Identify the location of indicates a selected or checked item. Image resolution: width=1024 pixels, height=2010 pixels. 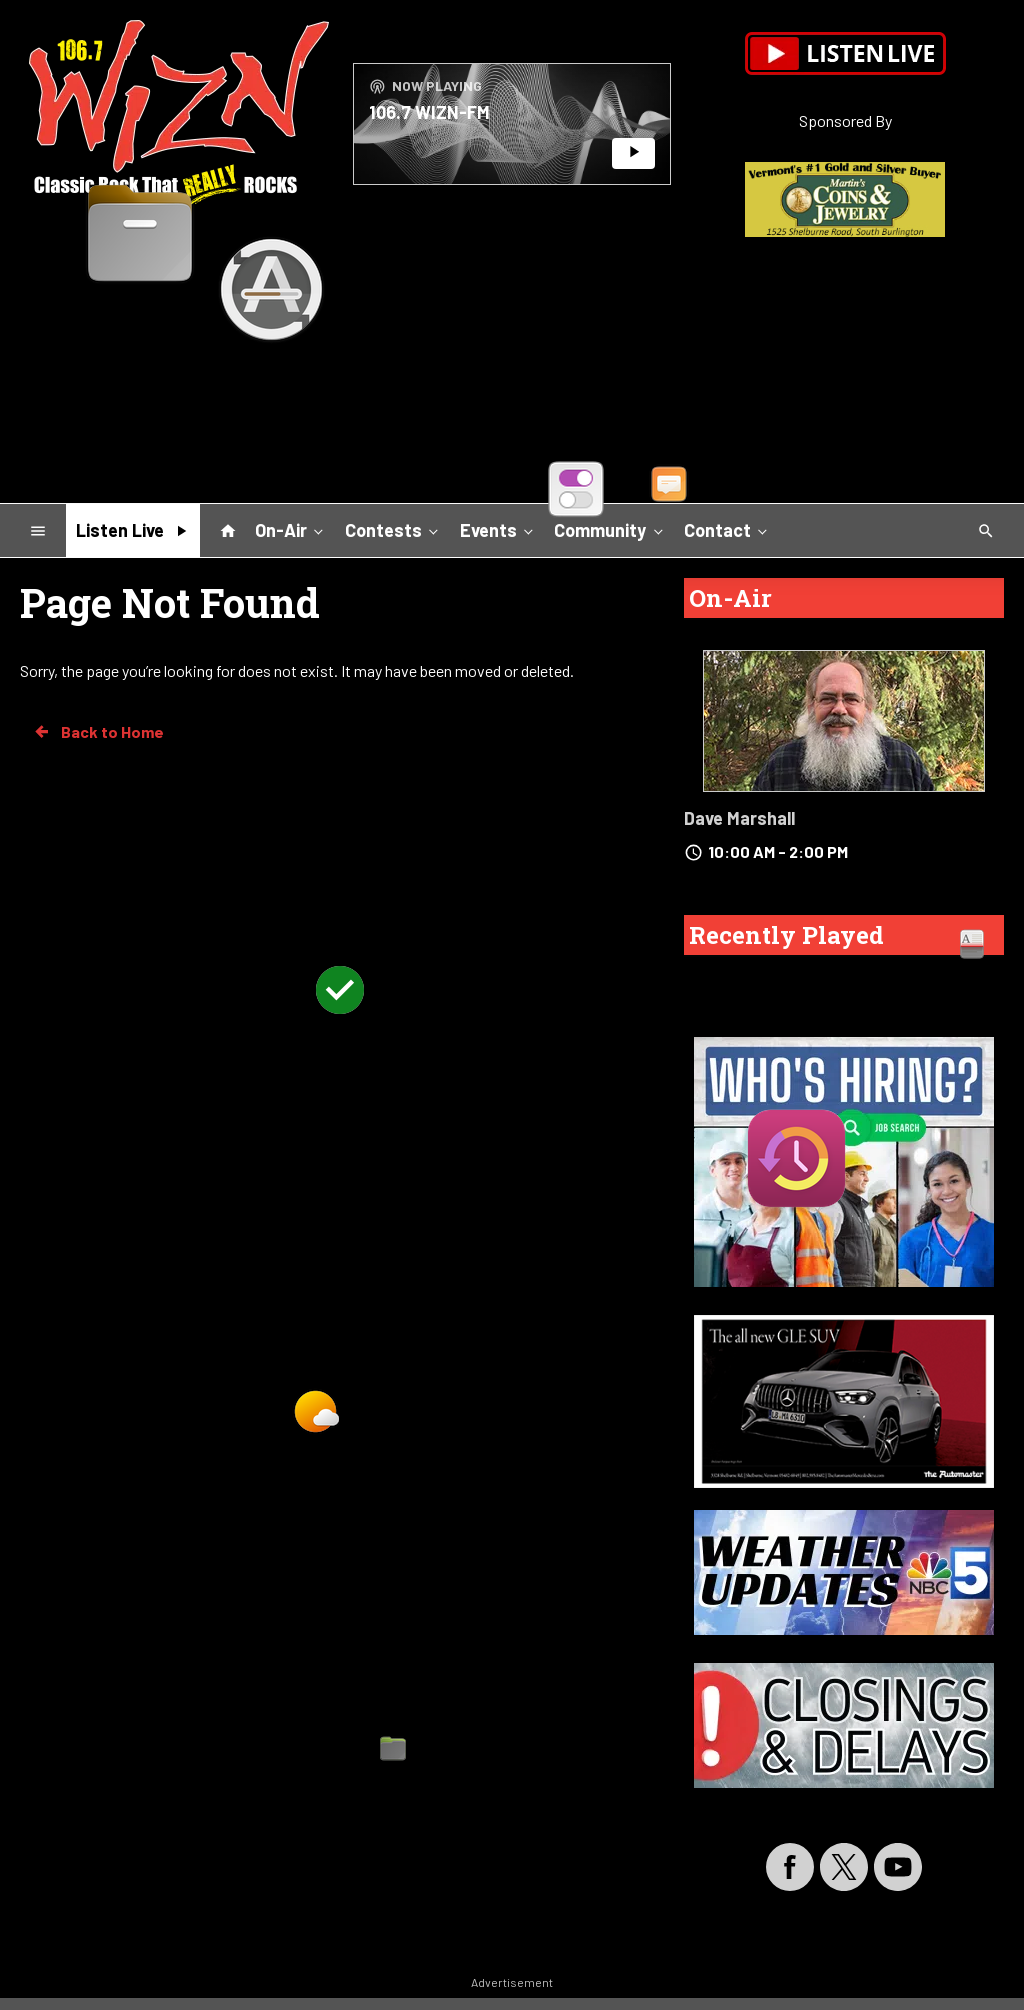
(340, 990).